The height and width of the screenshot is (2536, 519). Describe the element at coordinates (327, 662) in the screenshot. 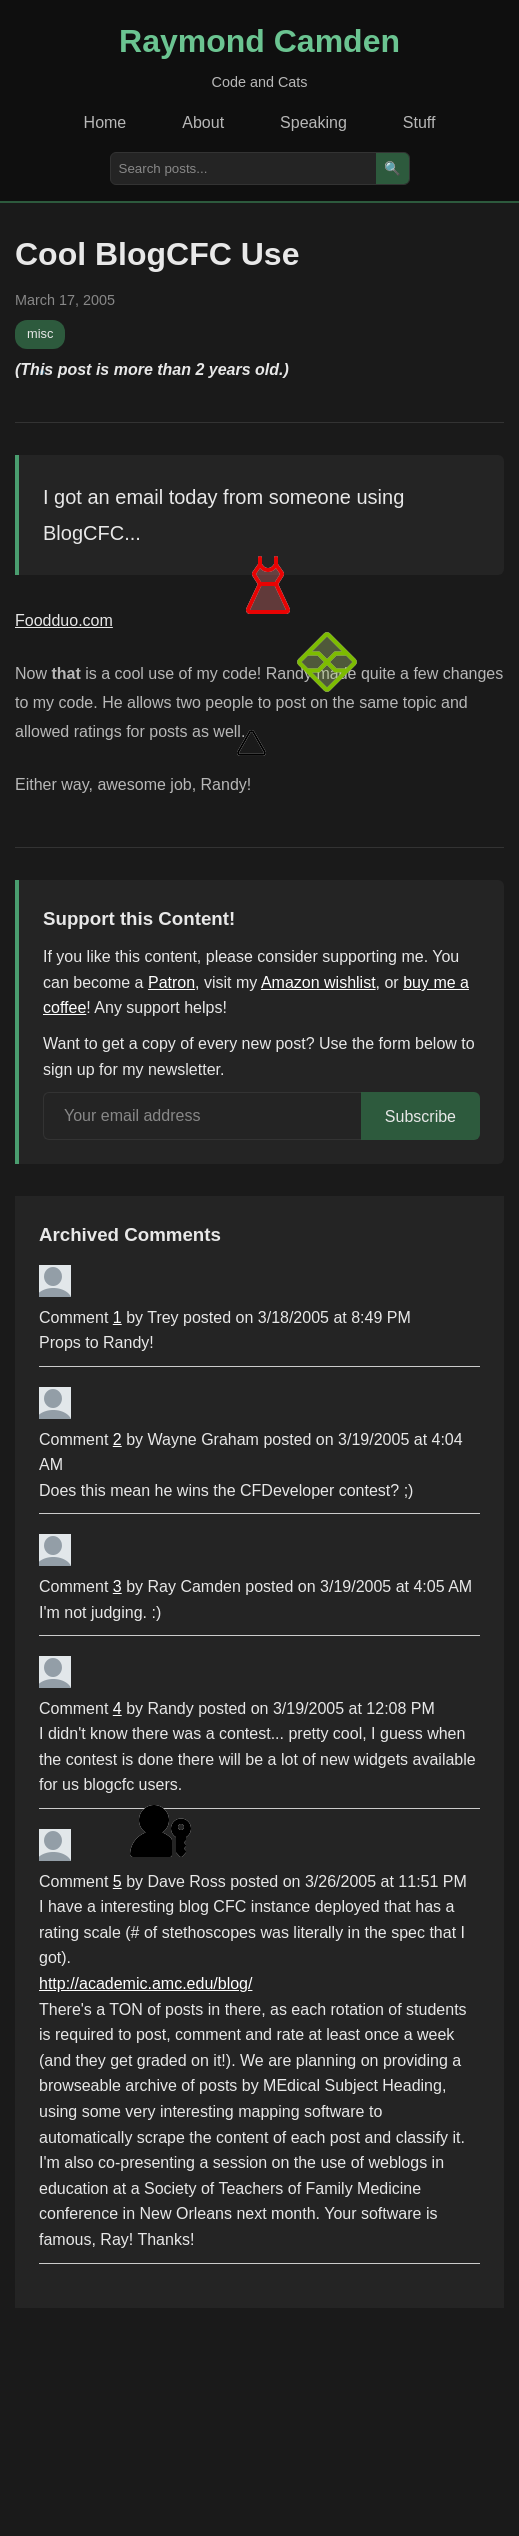

I see `pay or receive money via pix` at that location.